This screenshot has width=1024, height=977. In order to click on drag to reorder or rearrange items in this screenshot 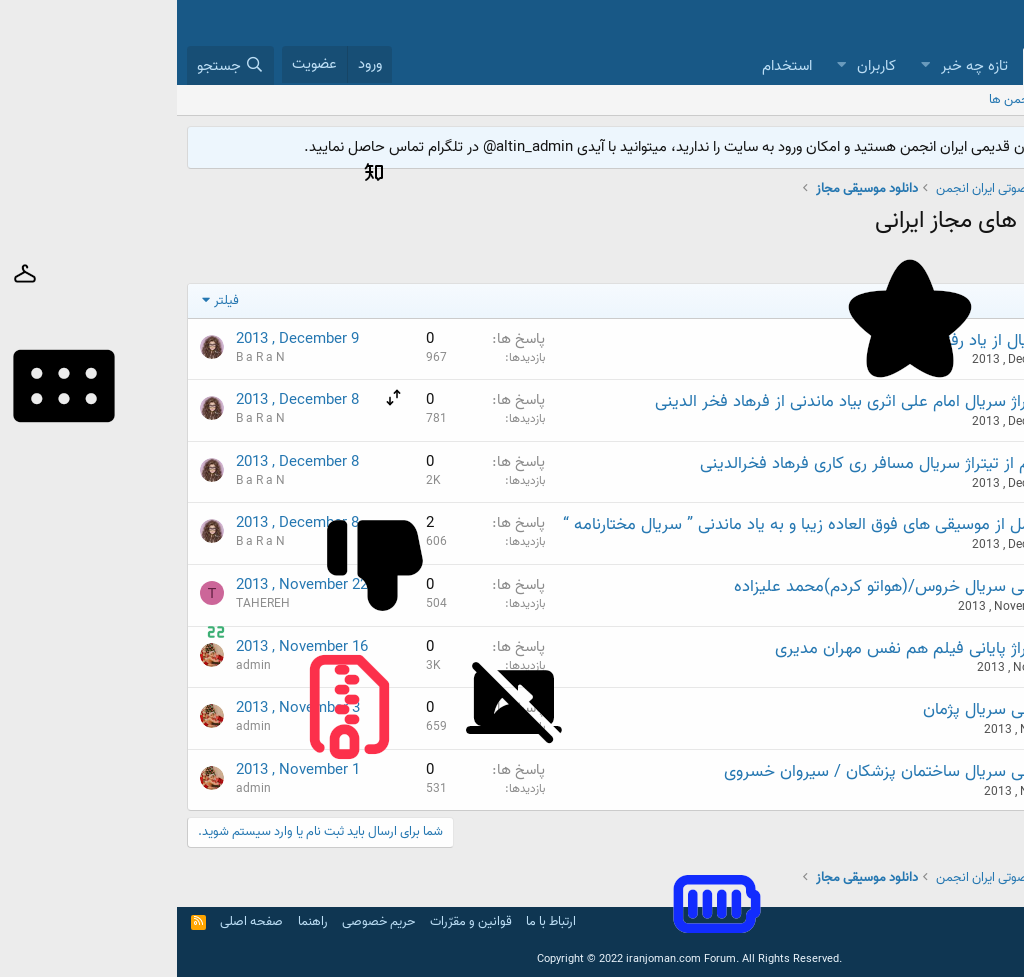, I will do `click(64, 386)`.